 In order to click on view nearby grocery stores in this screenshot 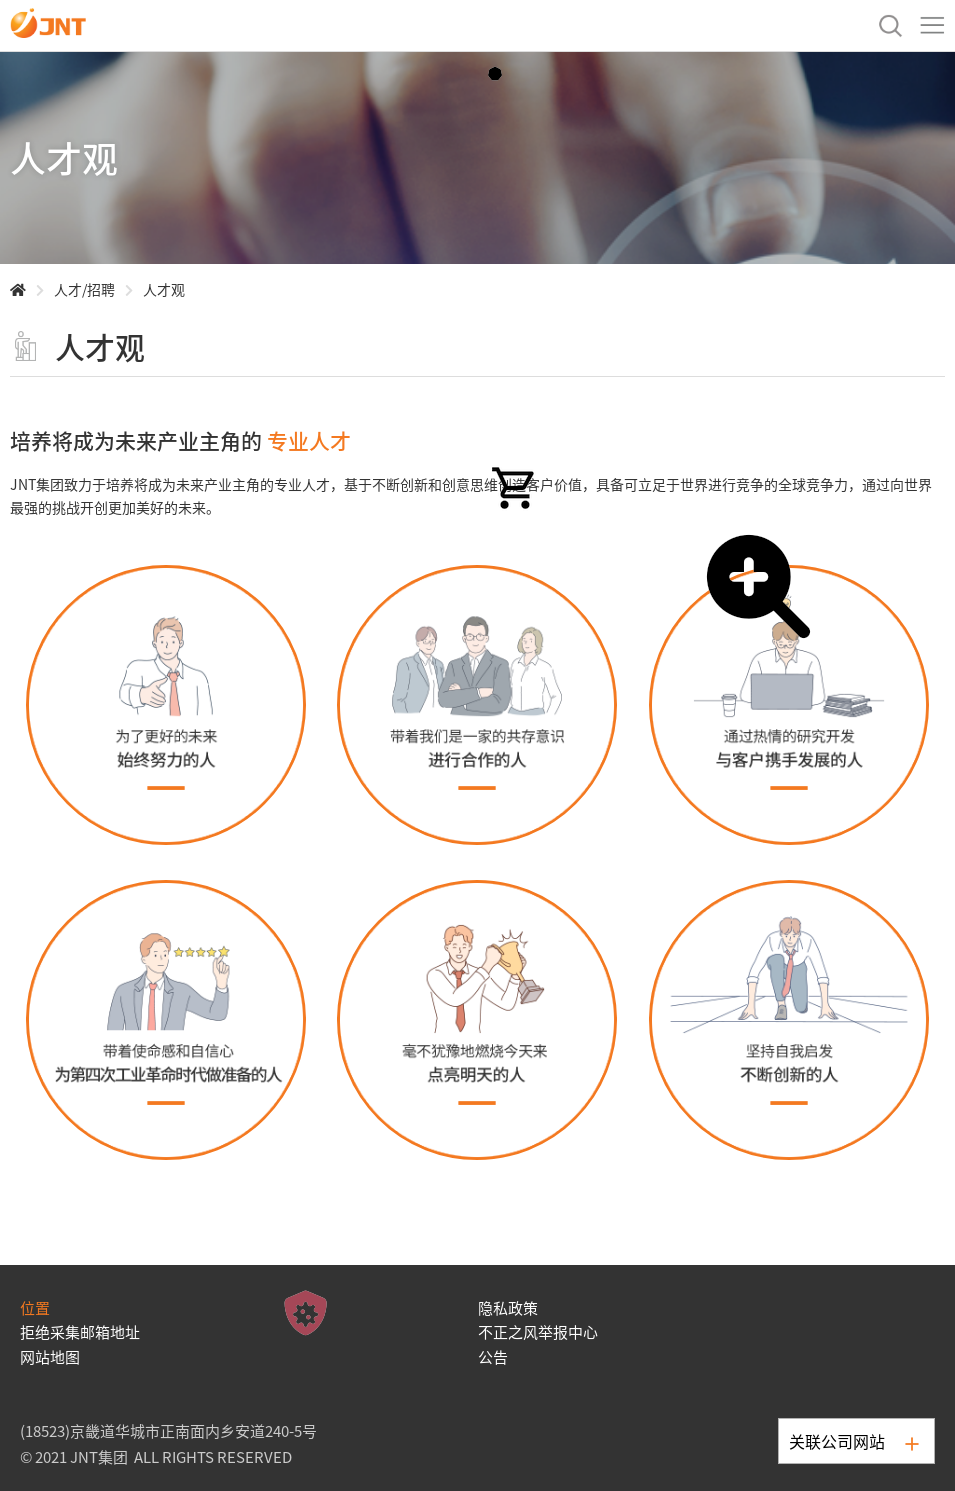, I will do `click(515, 488)`.